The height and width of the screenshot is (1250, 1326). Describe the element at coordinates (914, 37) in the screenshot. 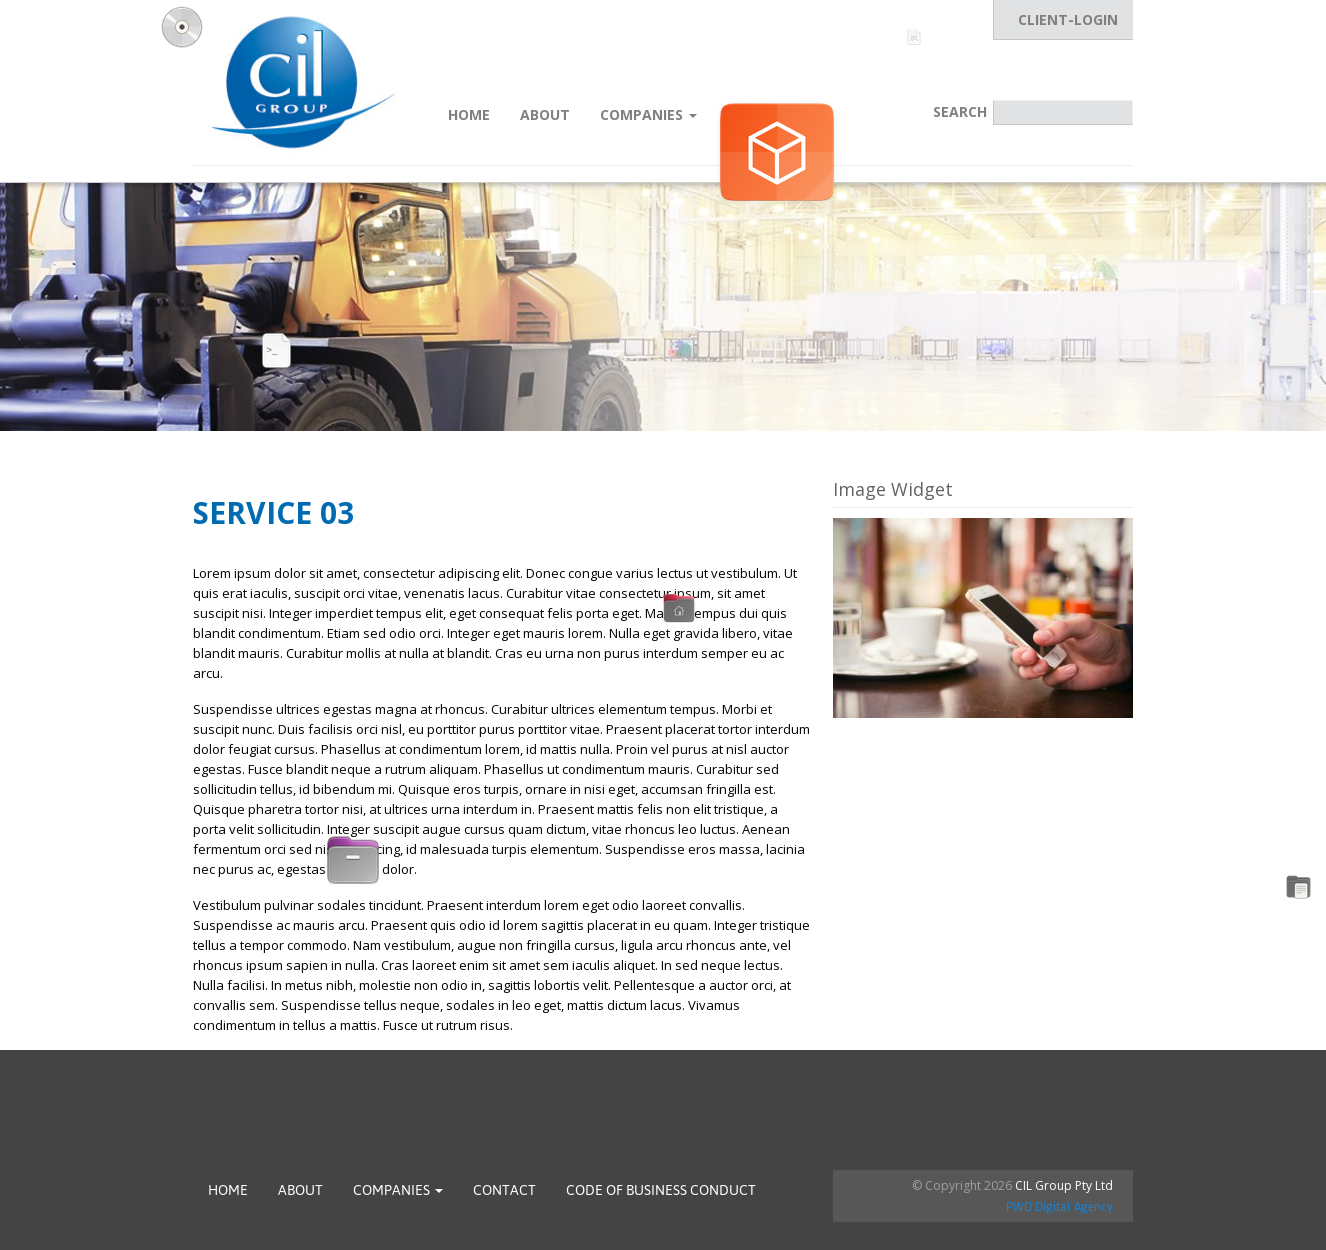

I see `indicates an authors or contributors file` at that location.